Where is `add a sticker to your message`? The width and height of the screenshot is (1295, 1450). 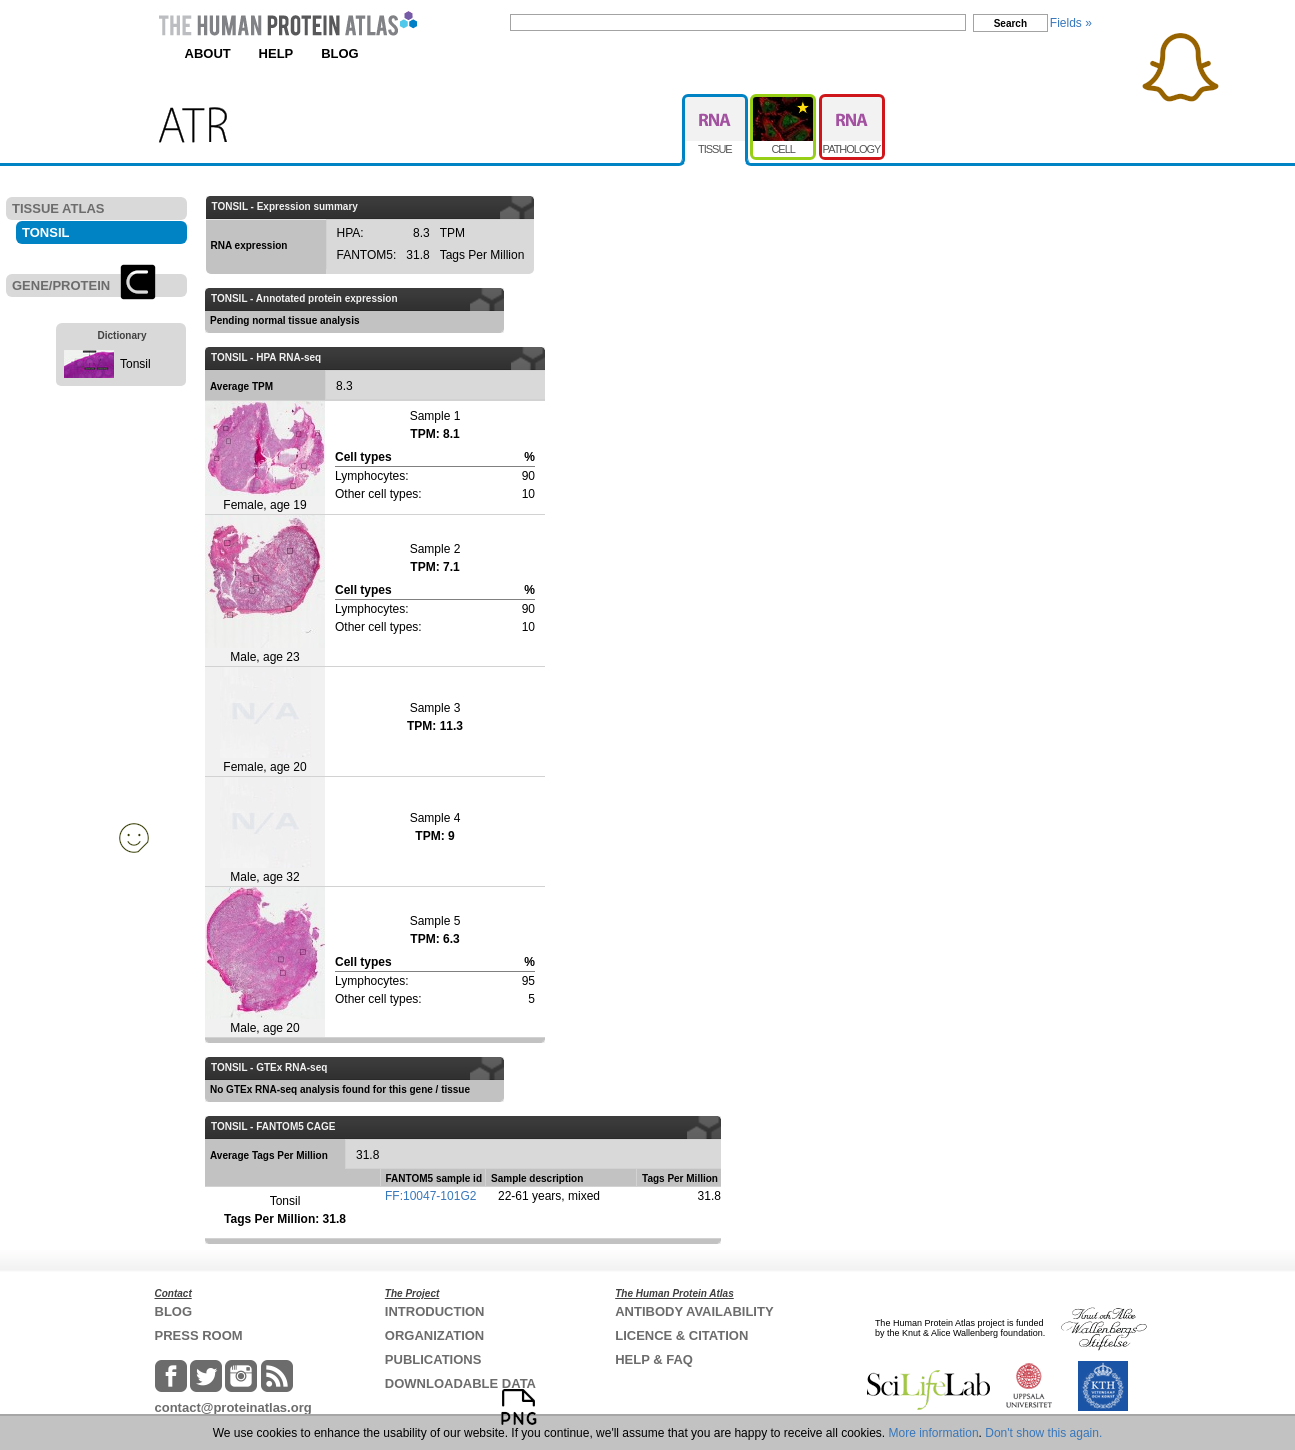
add a sticker to your message is located at coordinates (134, 838).